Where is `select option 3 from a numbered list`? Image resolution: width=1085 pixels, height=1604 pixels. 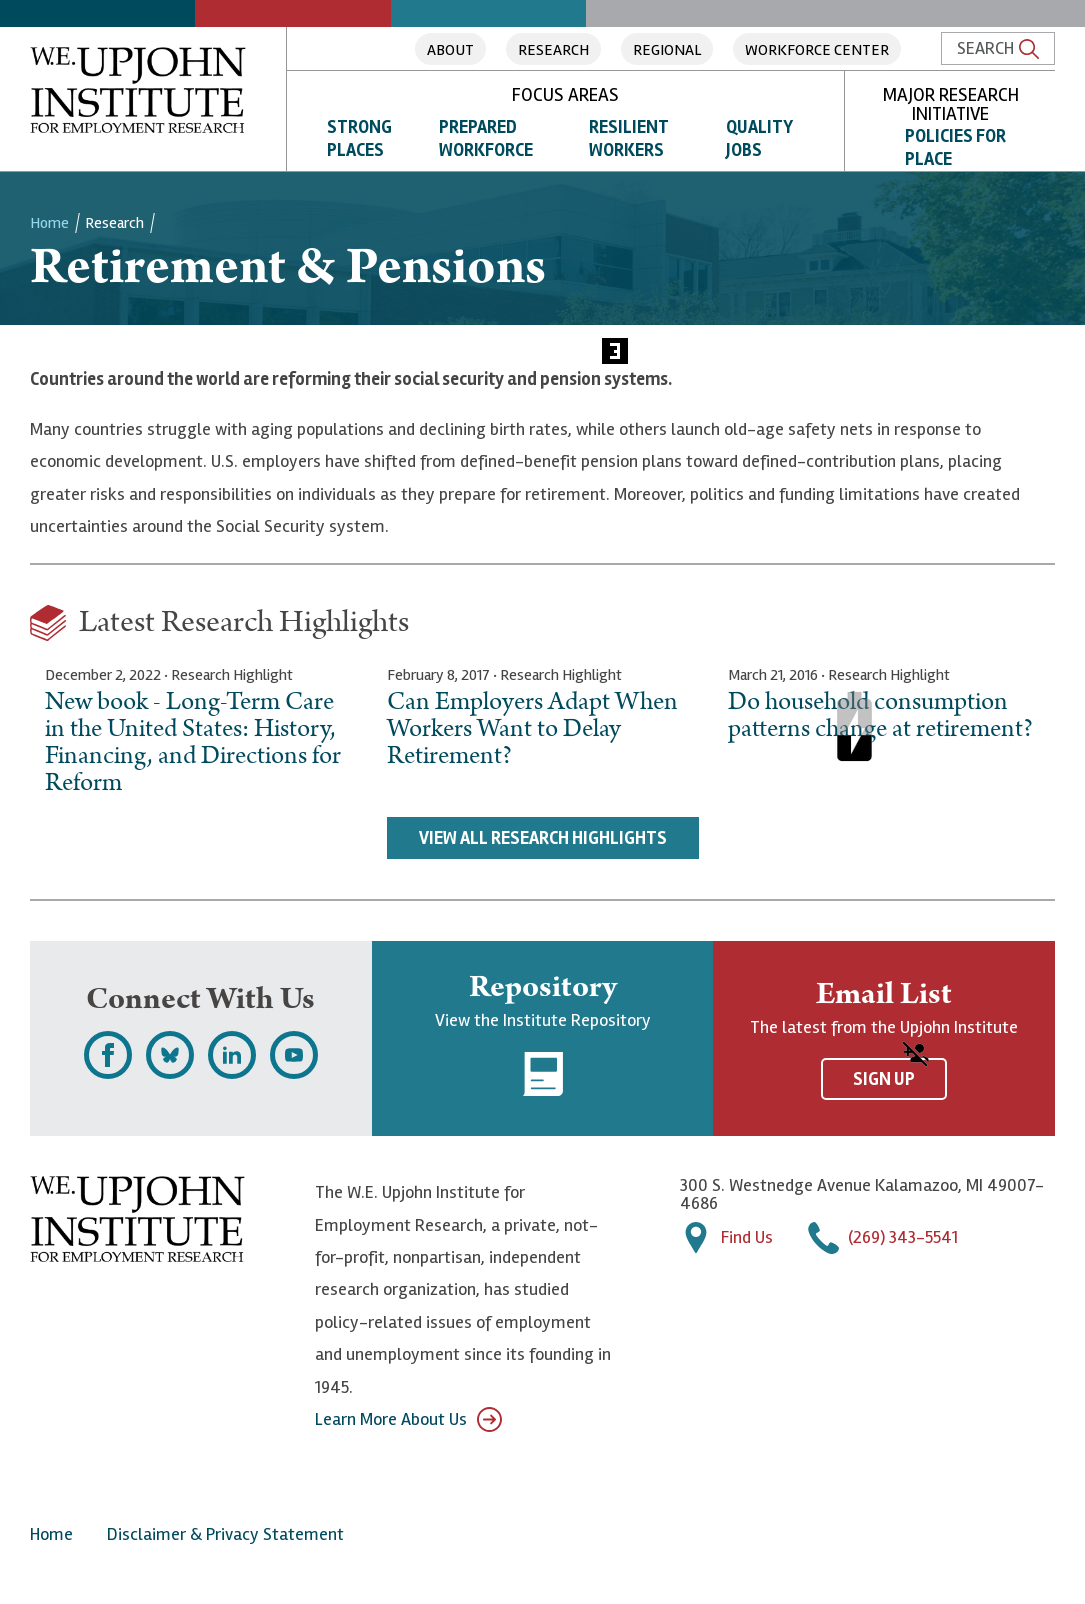 select option 3 from a numbered list is located at coordinates (615, 351).